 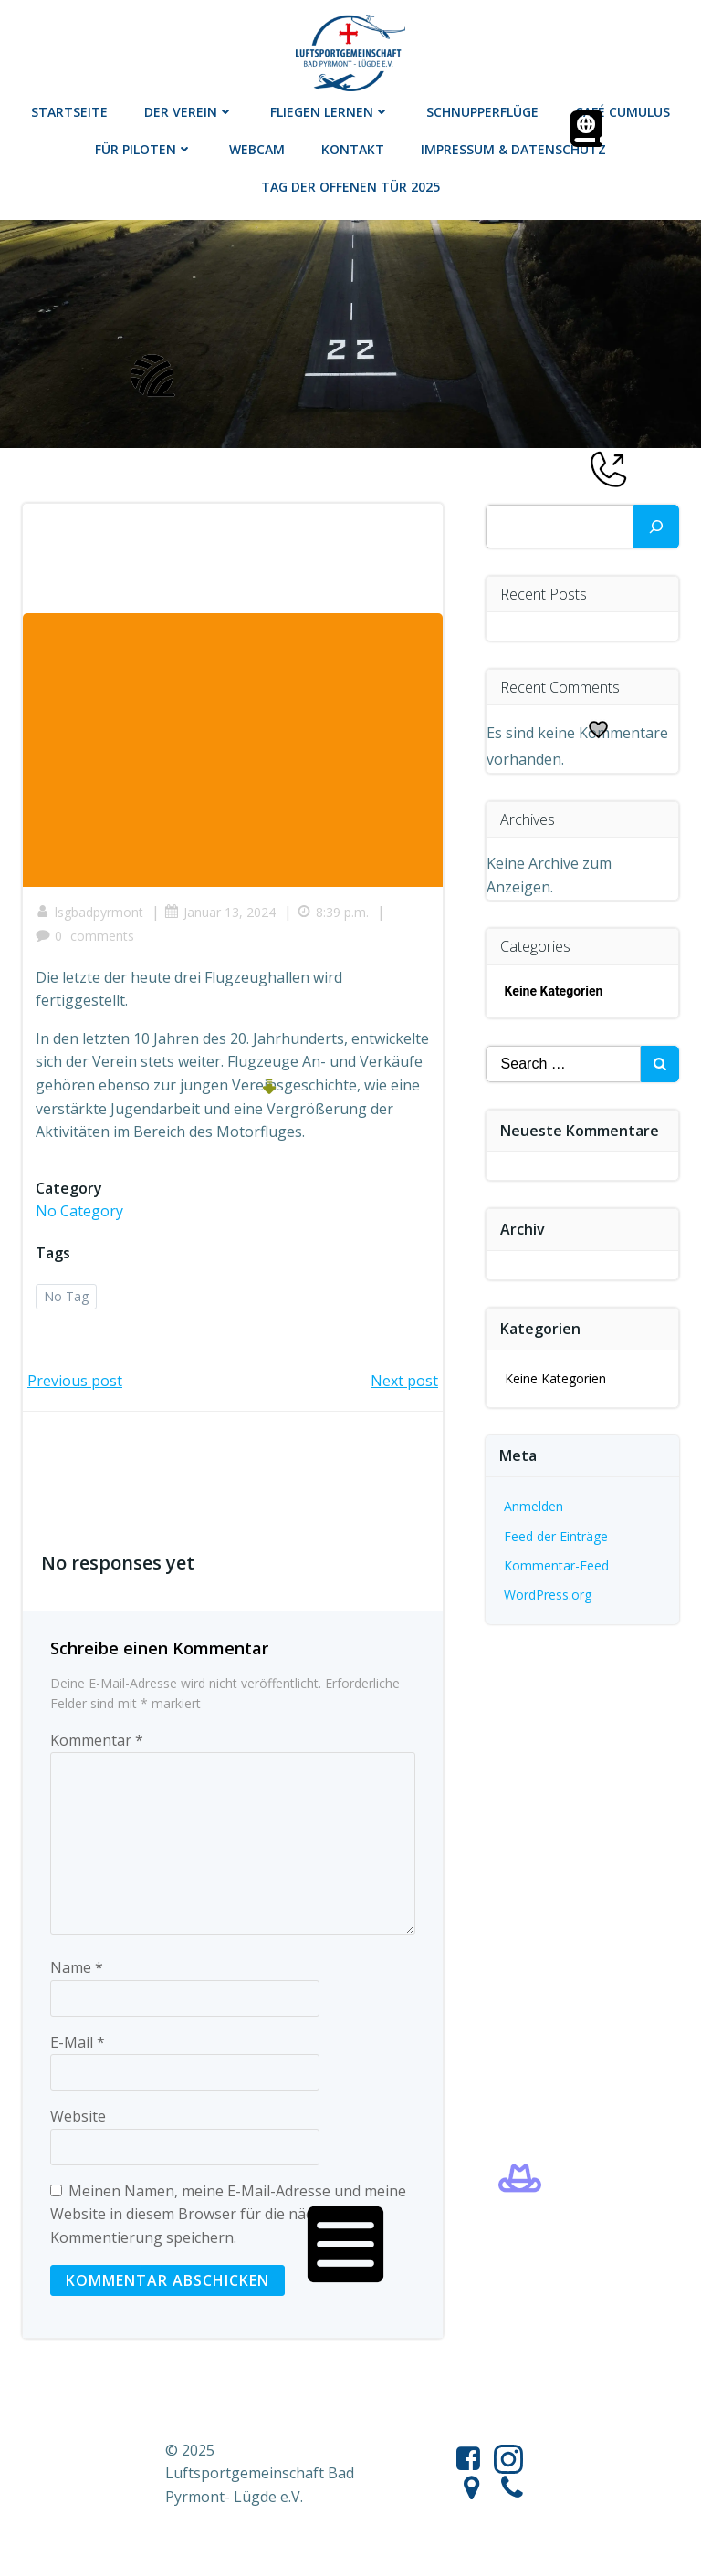 I want to click on download file with queue, so click(x=269, y=1087).